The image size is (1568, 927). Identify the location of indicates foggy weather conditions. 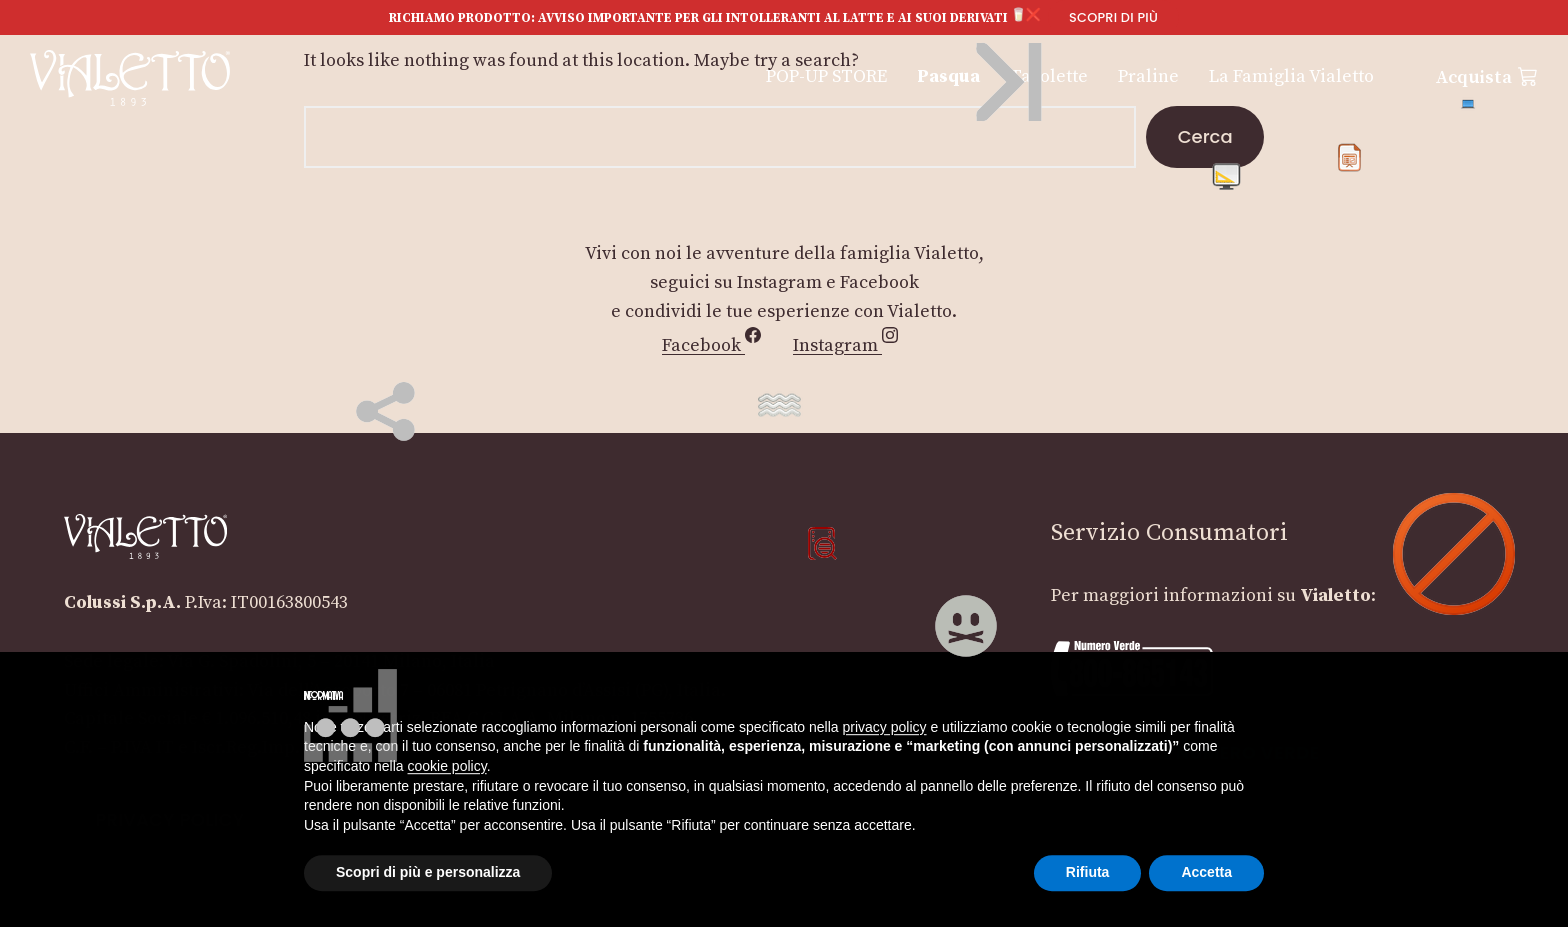
(780, 404).